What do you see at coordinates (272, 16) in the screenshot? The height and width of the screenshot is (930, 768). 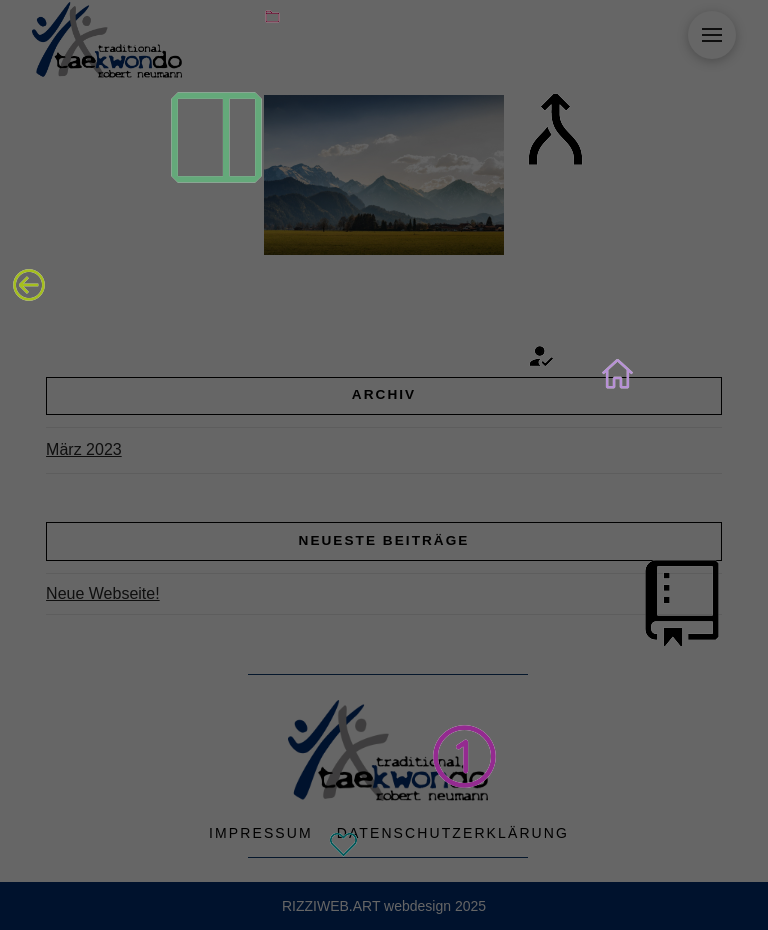 I see `open folder to view files` at bounding box center [272, 16].